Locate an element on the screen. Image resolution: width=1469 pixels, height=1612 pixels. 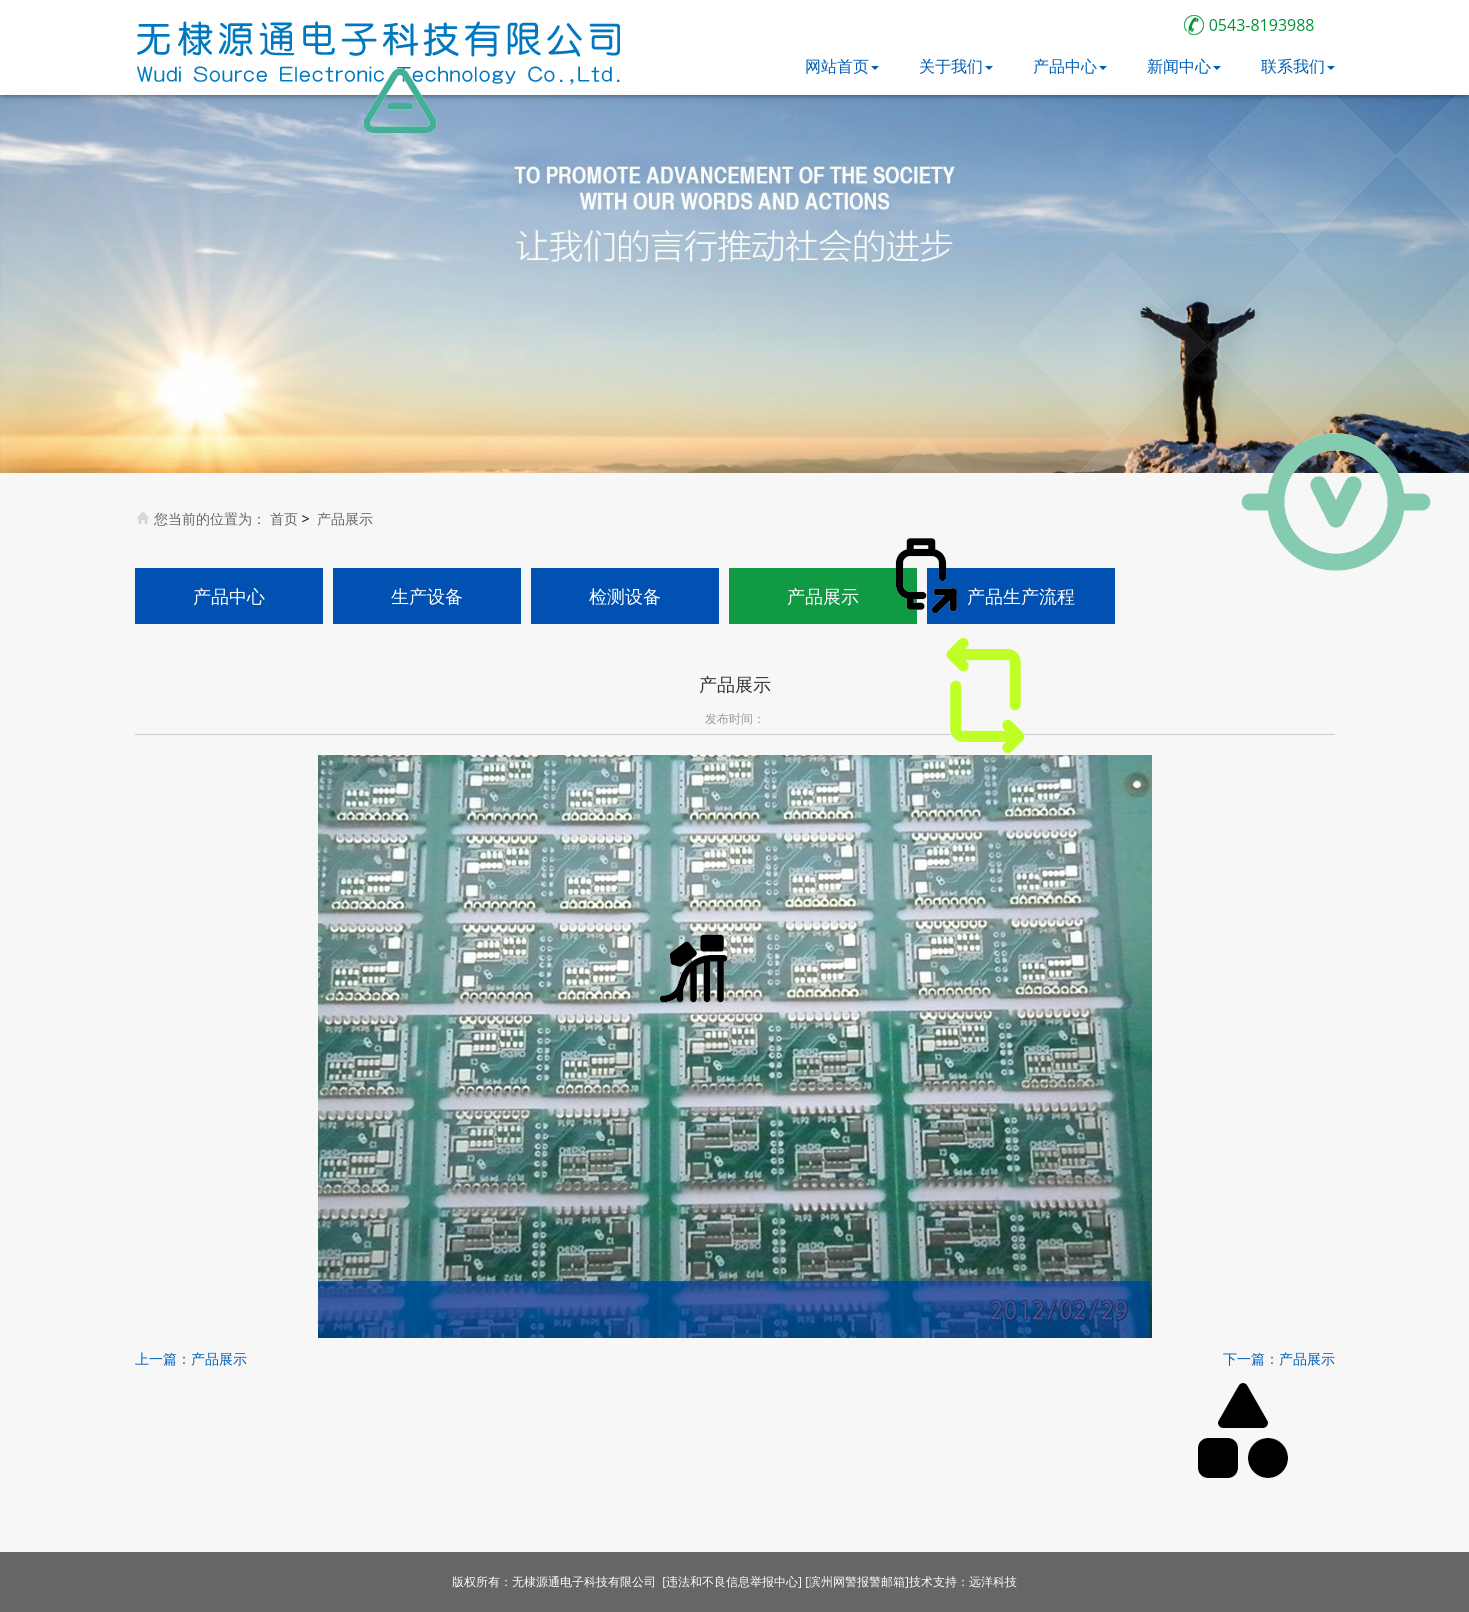
access shape tools or drawing options is located at coordinates (1243, 1433).